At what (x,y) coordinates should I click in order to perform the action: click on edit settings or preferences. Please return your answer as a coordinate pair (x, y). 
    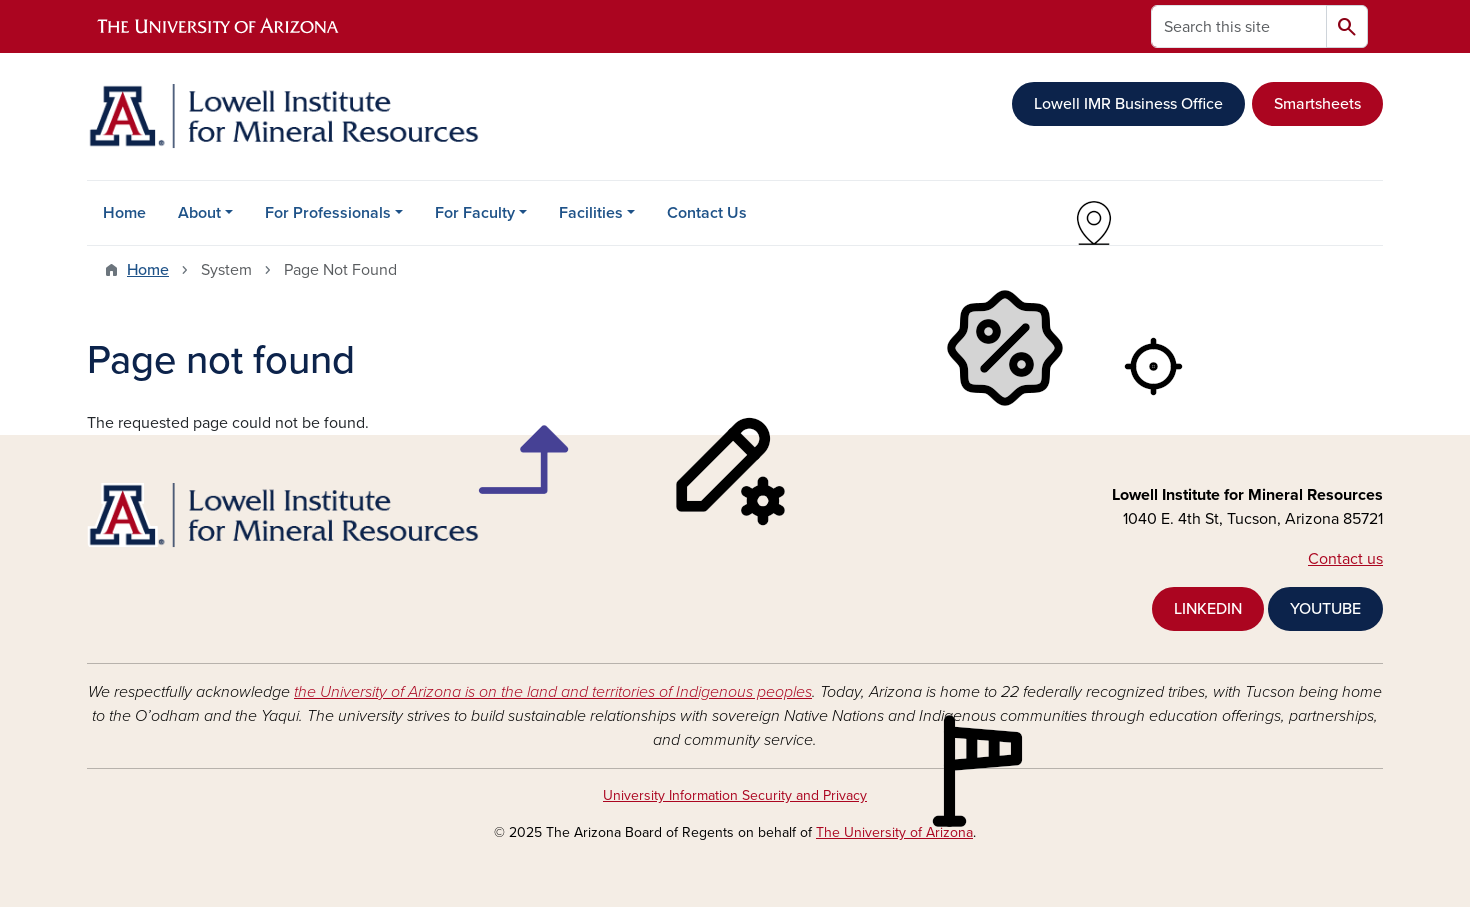
    Looking at the image, I should click on (725, 463).